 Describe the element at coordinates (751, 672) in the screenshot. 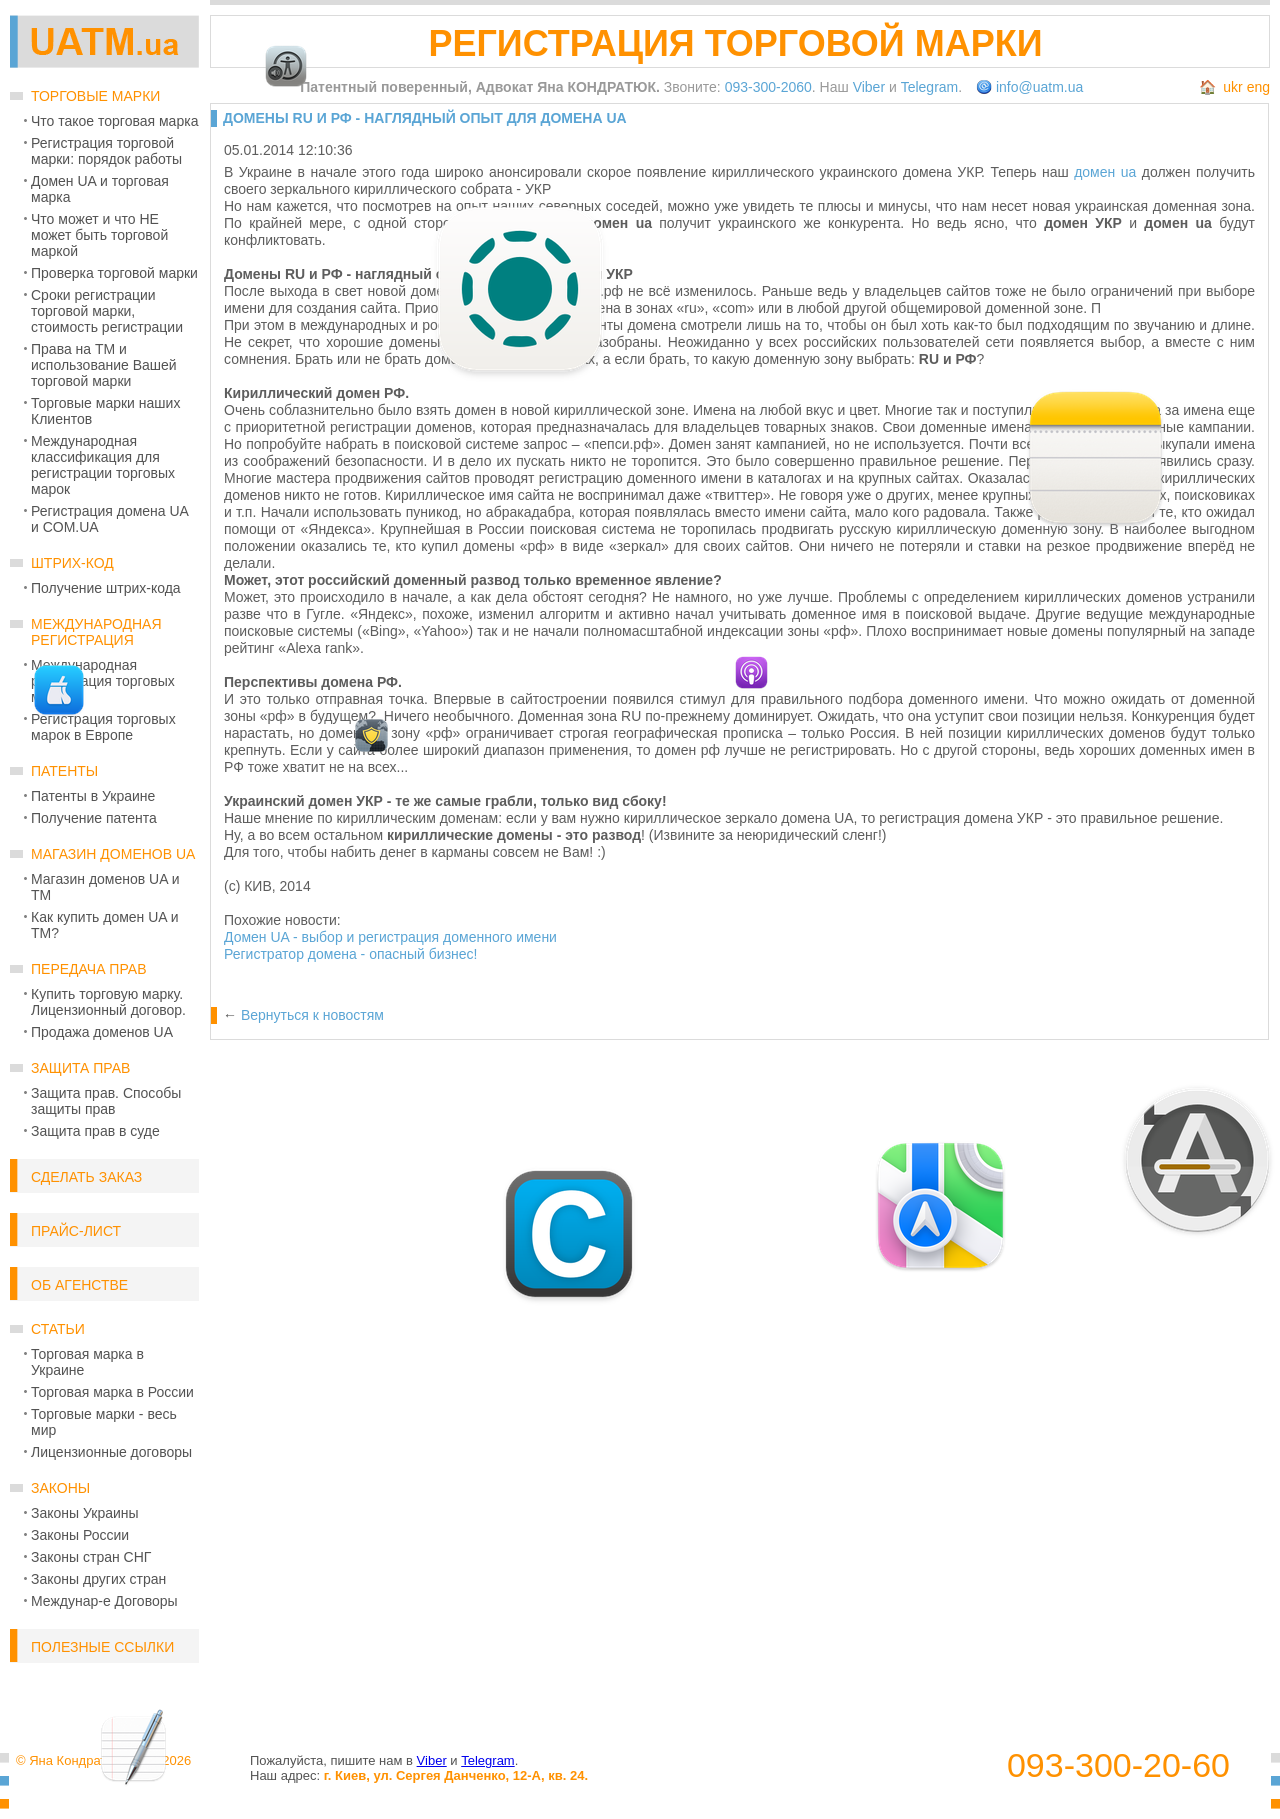

I see `open the Apple Podcasts app` at that location.